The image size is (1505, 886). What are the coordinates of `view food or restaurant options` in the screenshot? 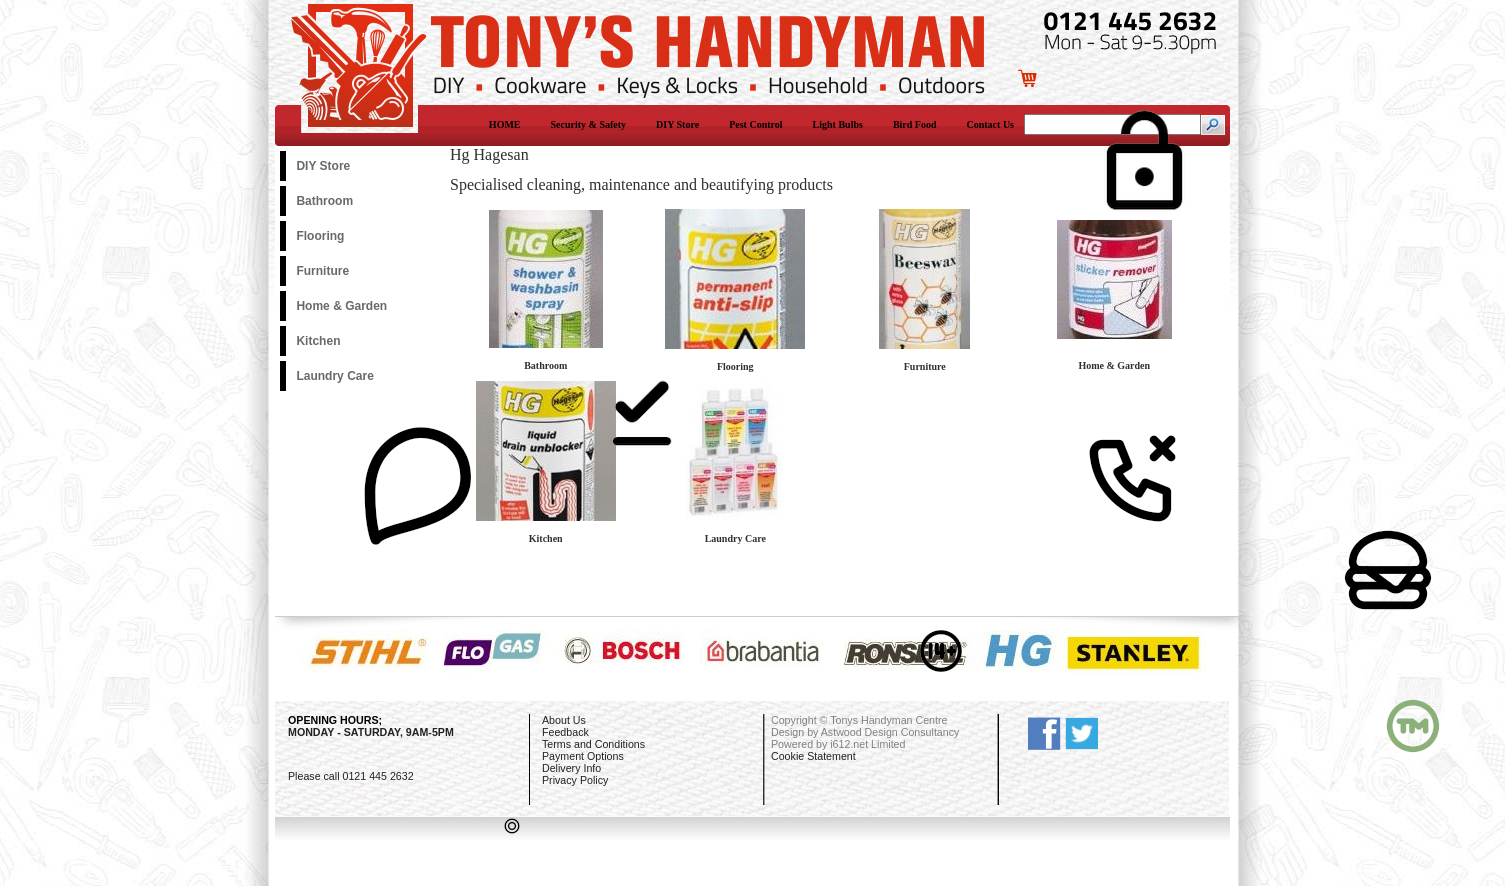 It's located at (1388, 570).